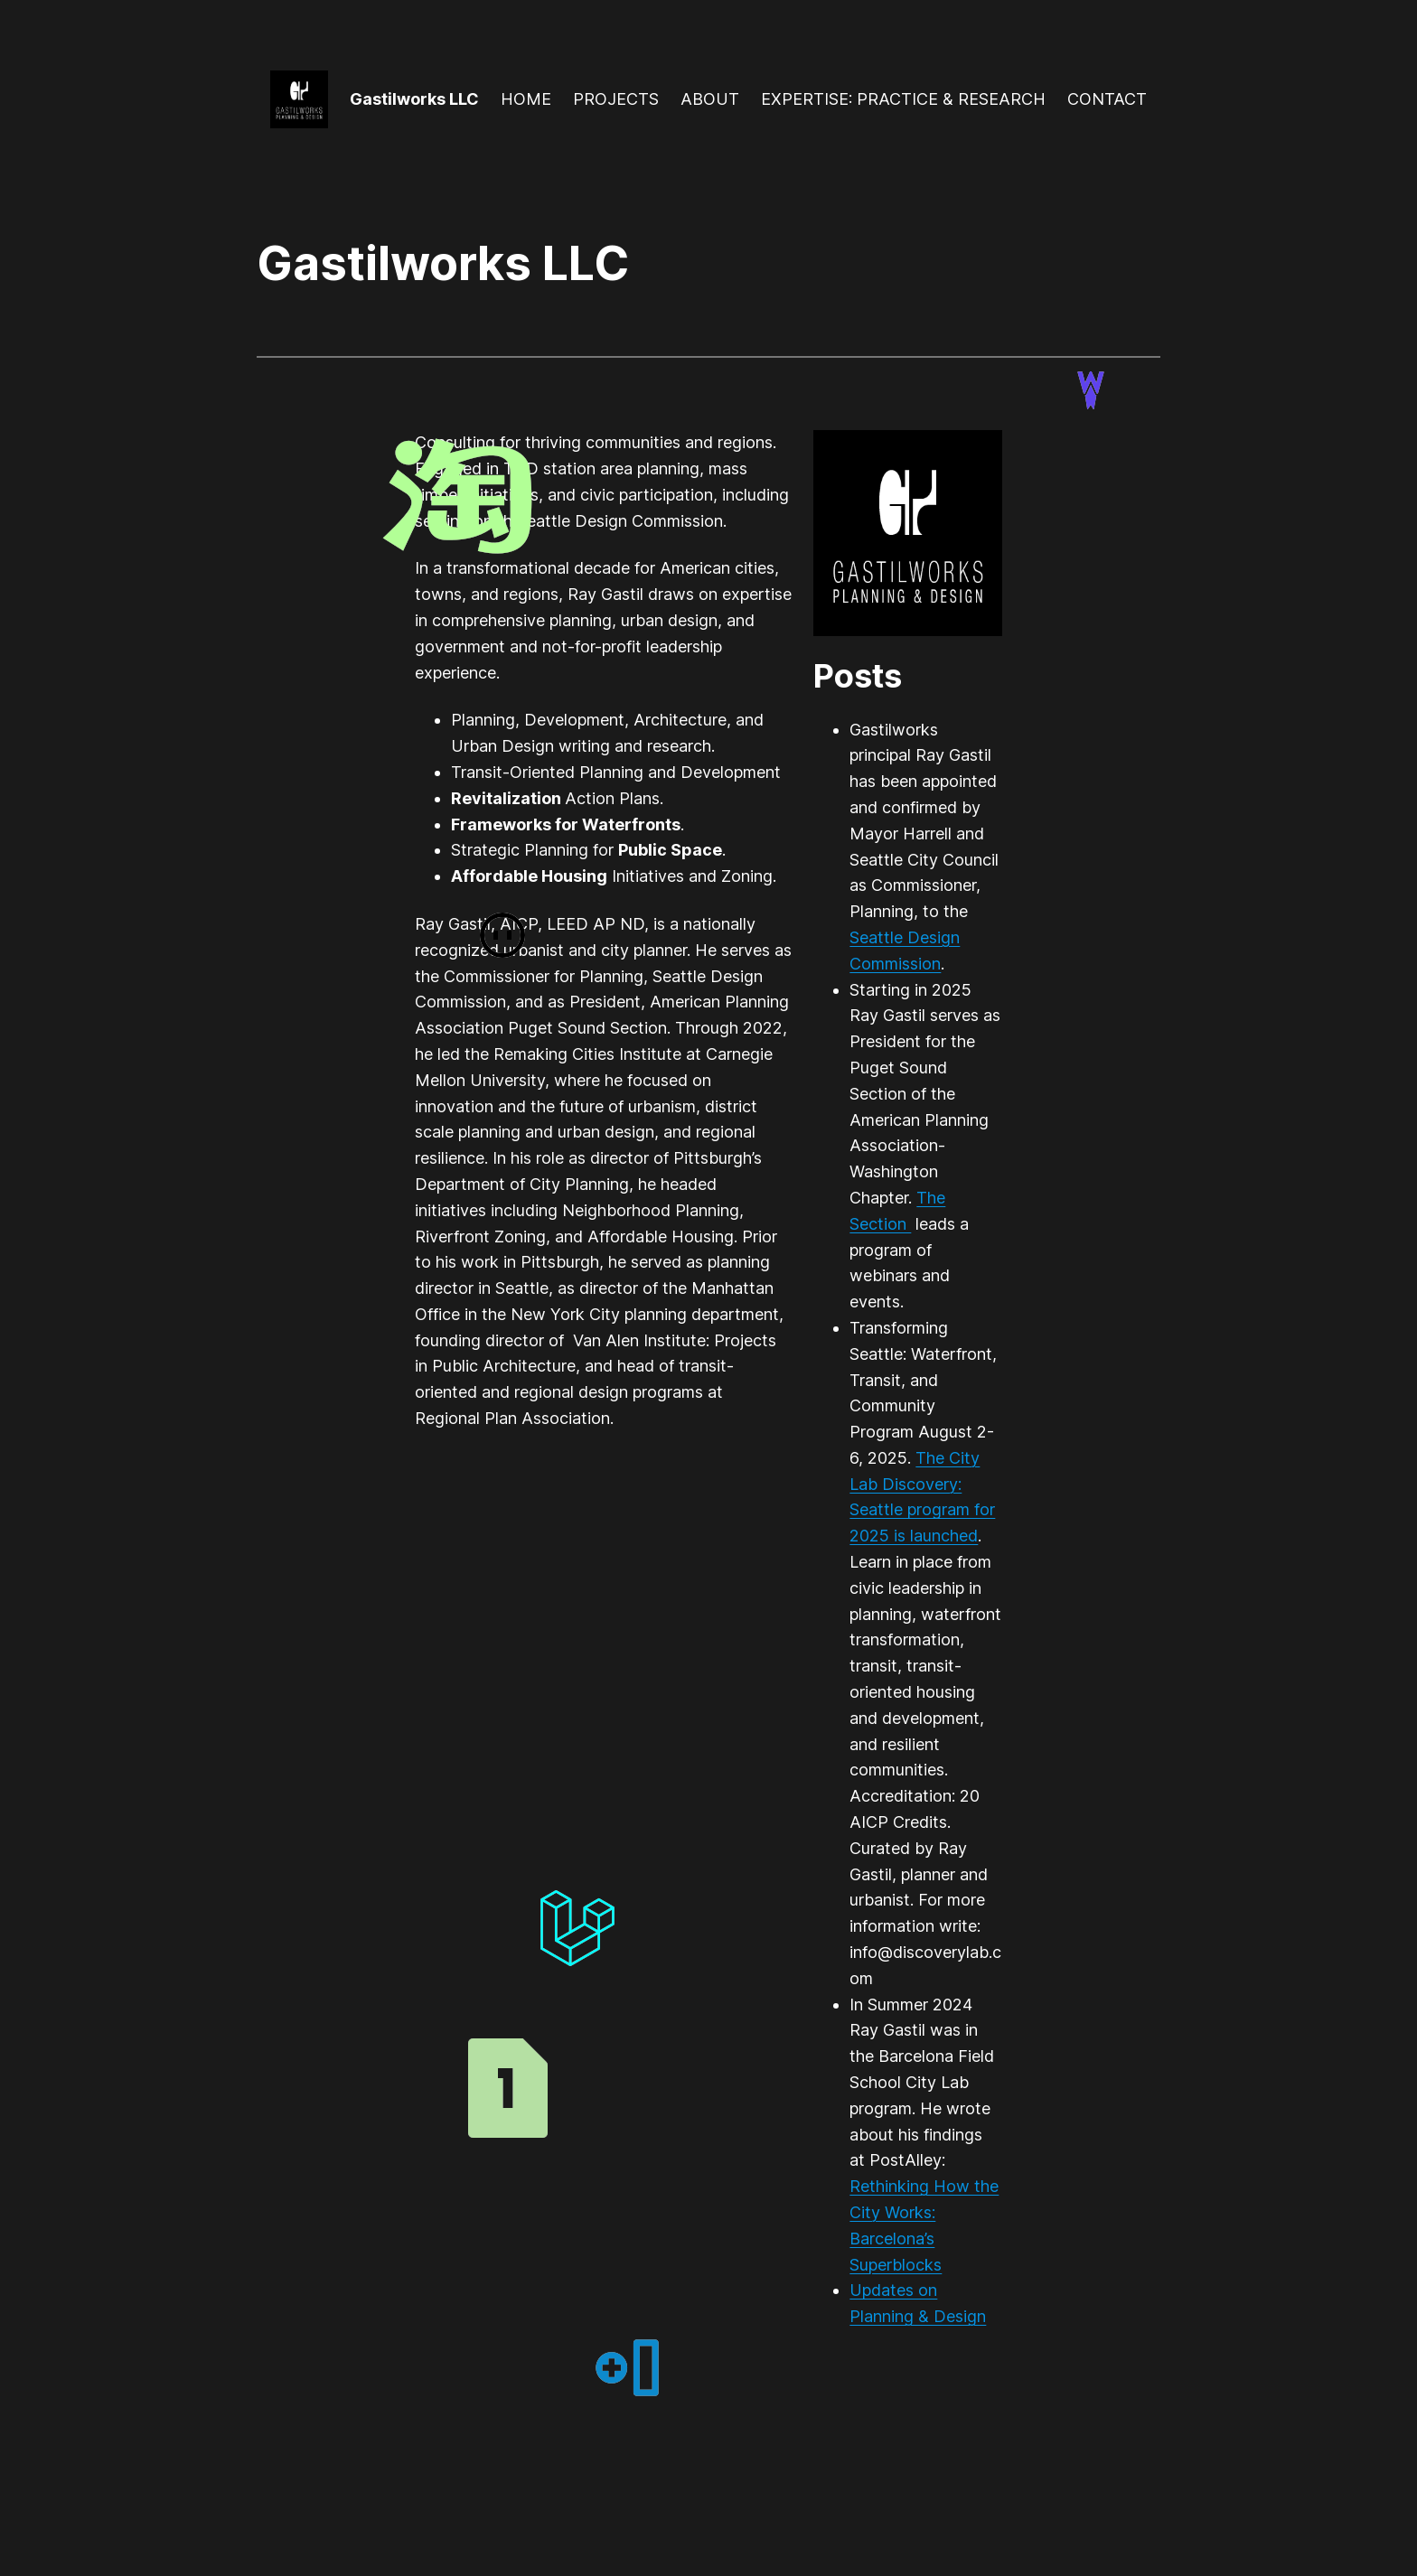  I want to click on open the Taobao app, so click(457, 496).